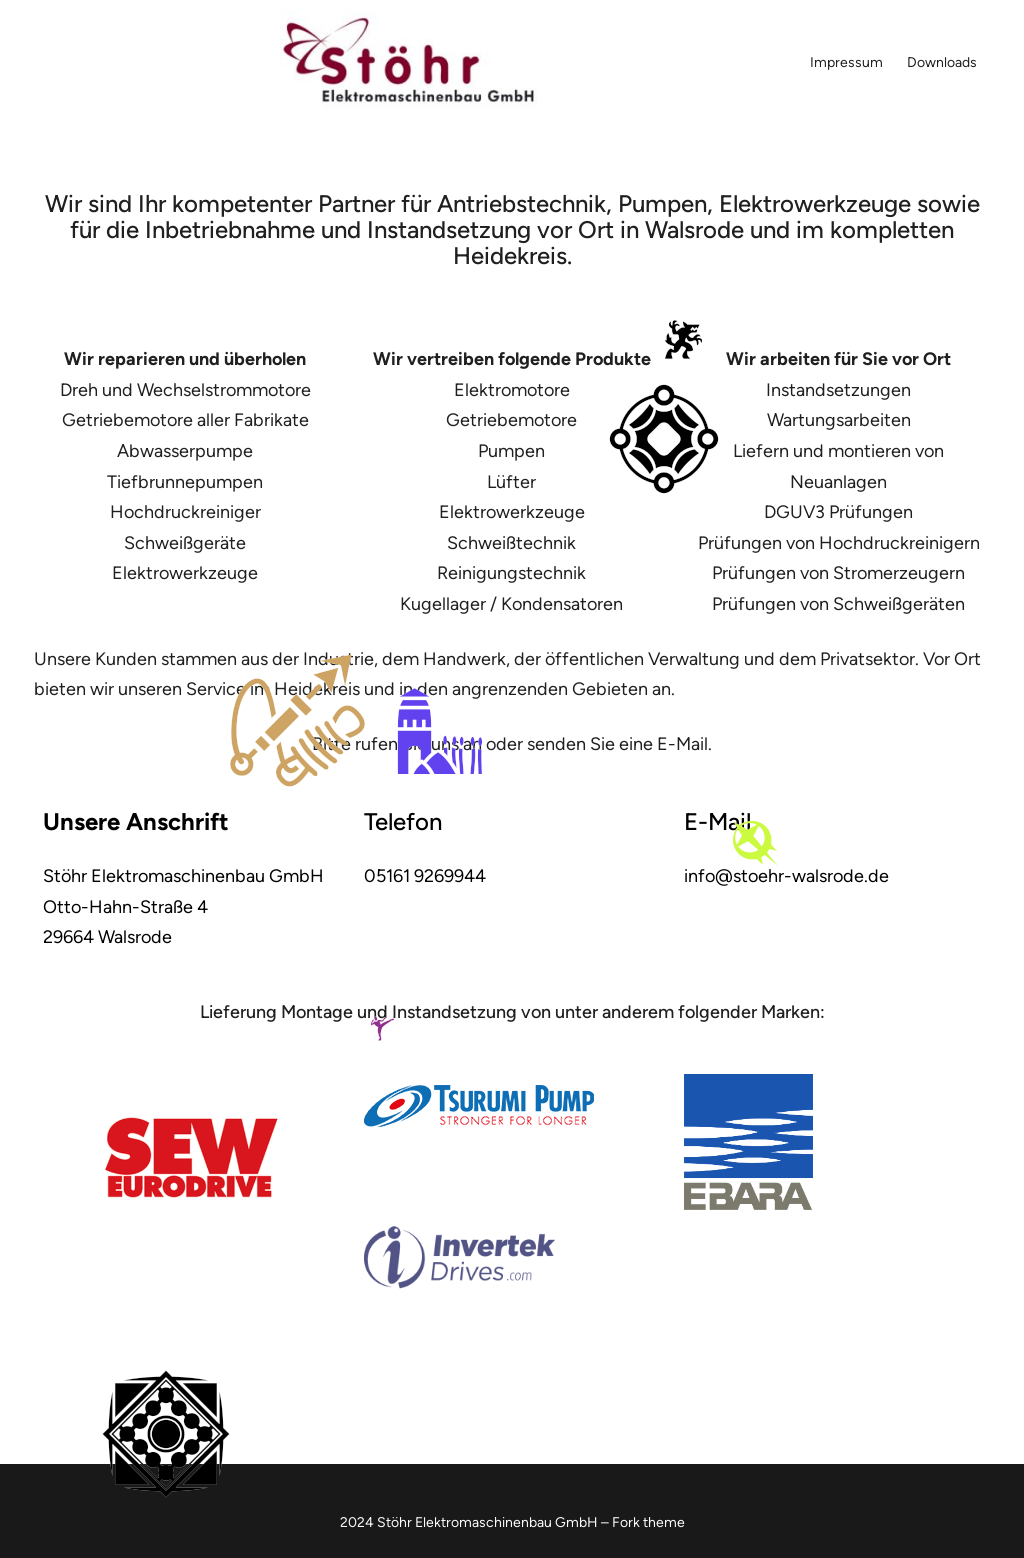 This screenshot has height=1558, width=1024. What do you see at coordinates (382, 1028) in the screenshot?
I see `access martial arts or combat training` at bounding box center [382, 1028].